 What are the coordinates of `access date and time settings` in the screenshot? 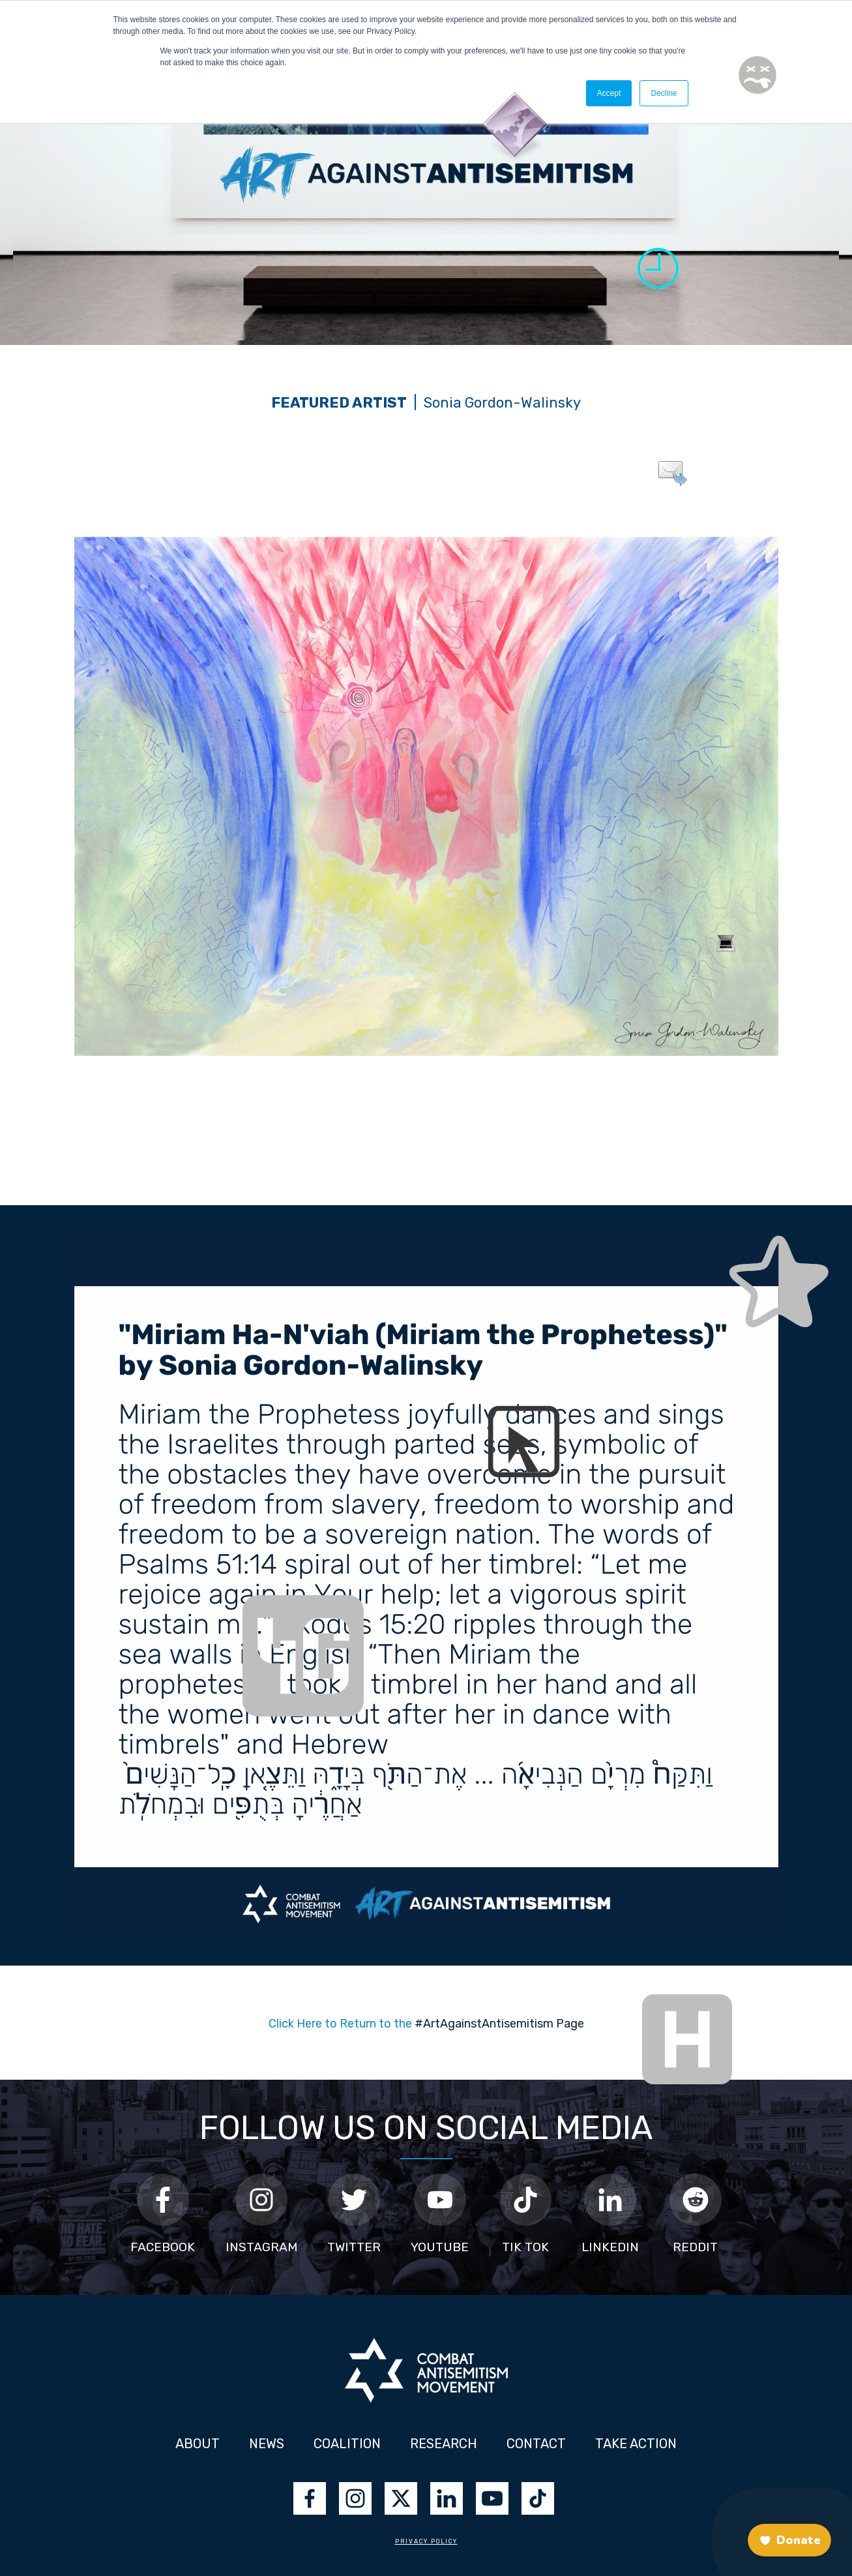 It's located at (658, 268).